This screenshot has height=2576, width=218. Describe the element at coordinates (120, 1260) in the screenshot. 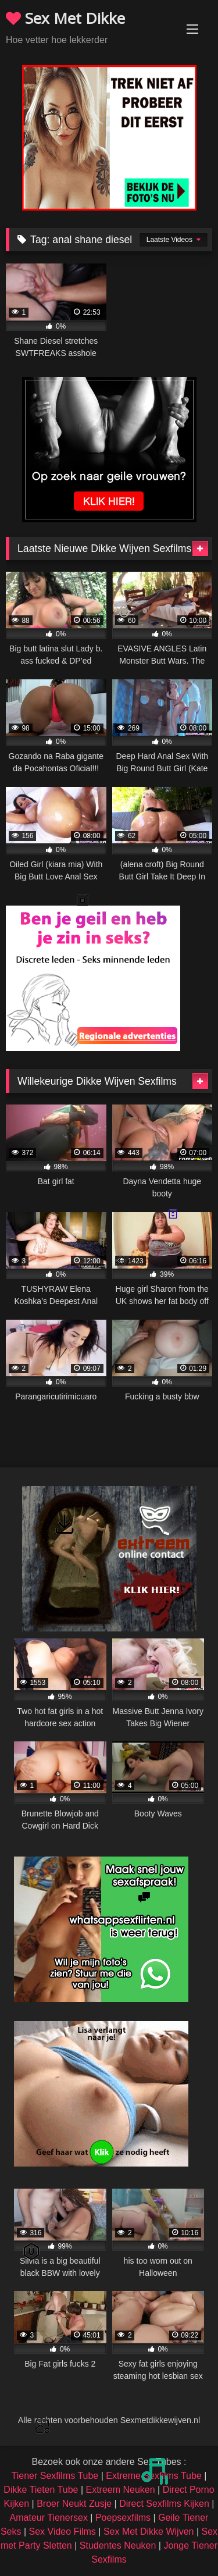

I see `go back to the previous screen` at that location.